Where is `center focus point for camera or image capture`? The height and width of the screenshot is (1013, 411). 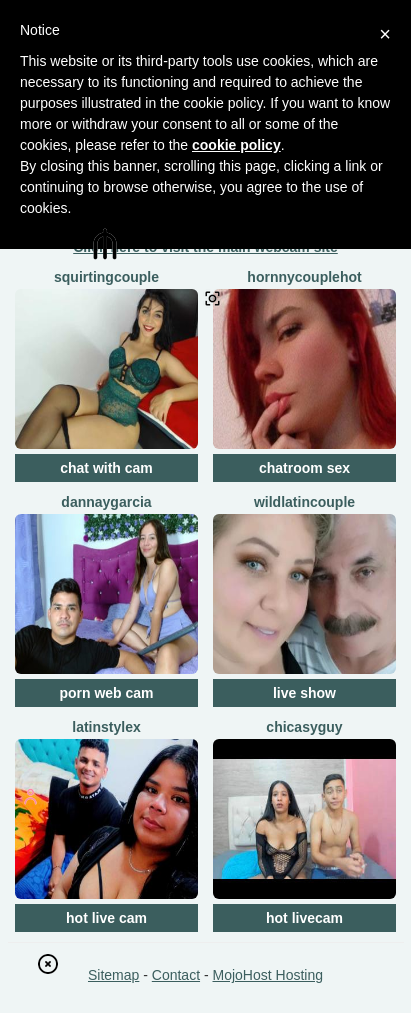 center focus point for camera or image capture is located at coordinates (212, 298).